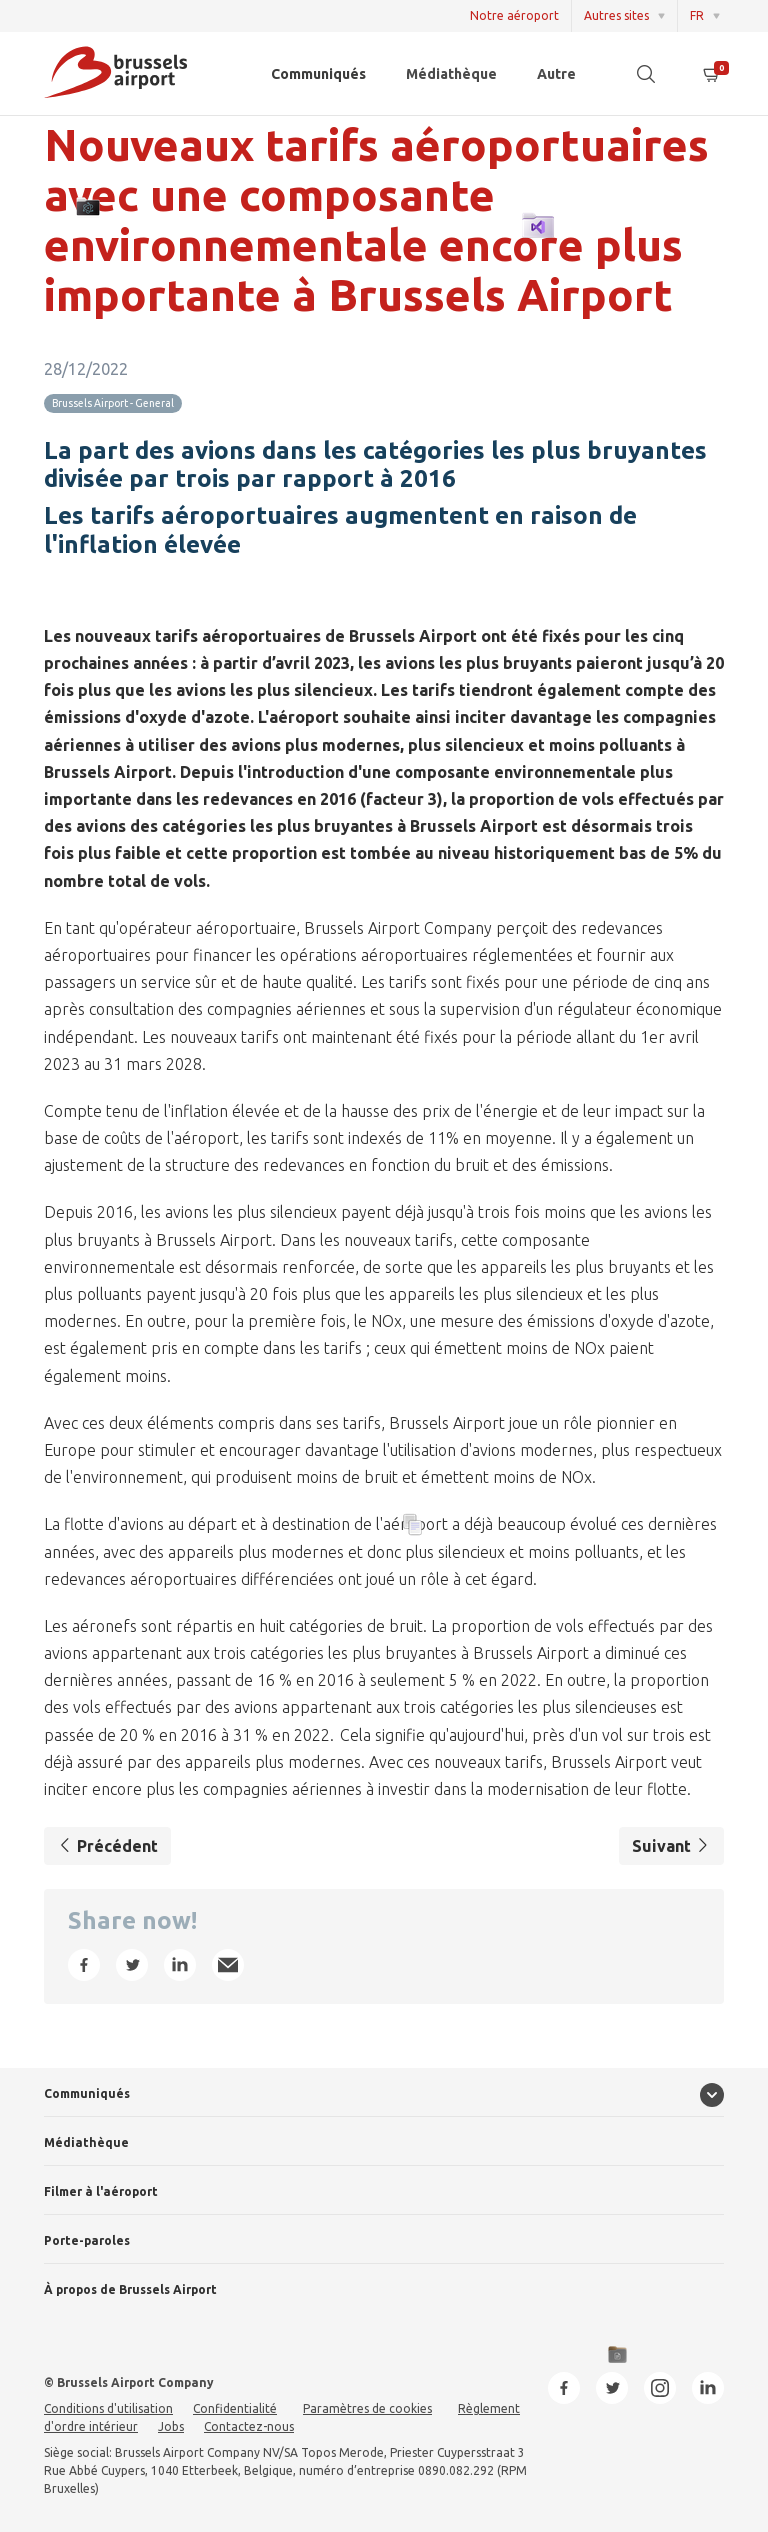  I want to click on open visual studio project files folder, so click(538, 226).